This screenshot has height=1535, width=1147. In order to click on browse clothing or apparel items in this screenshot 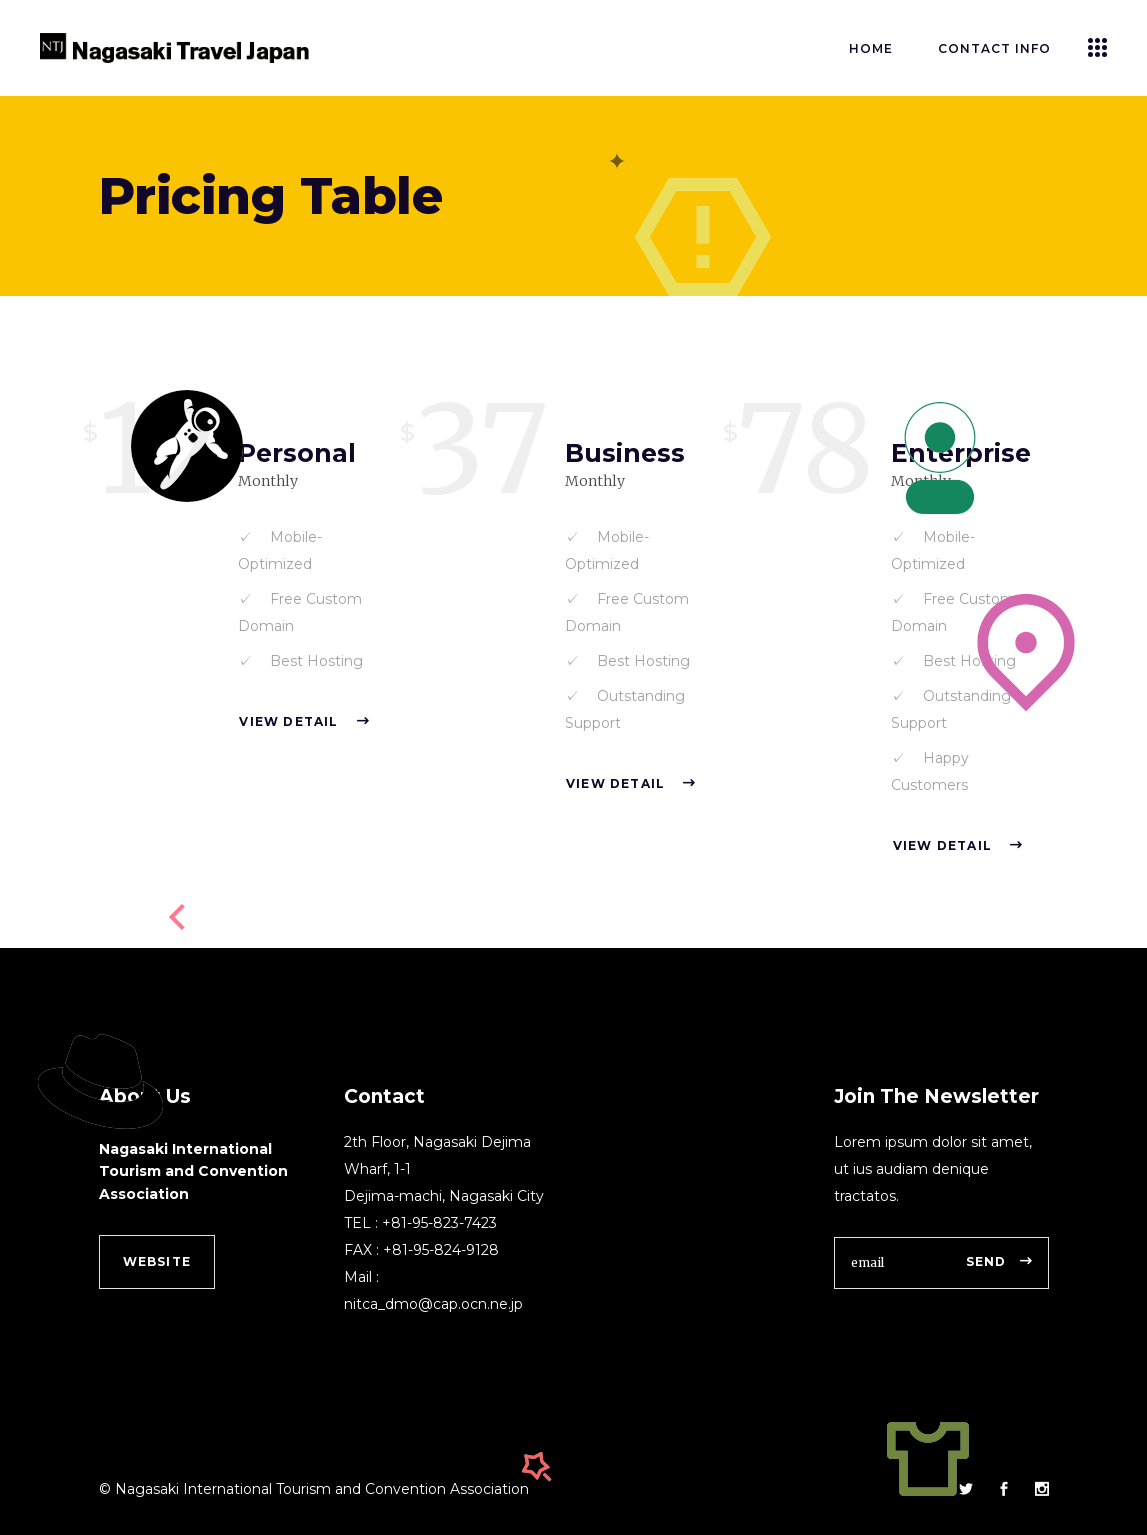, I will do `click(928, 1459)`.